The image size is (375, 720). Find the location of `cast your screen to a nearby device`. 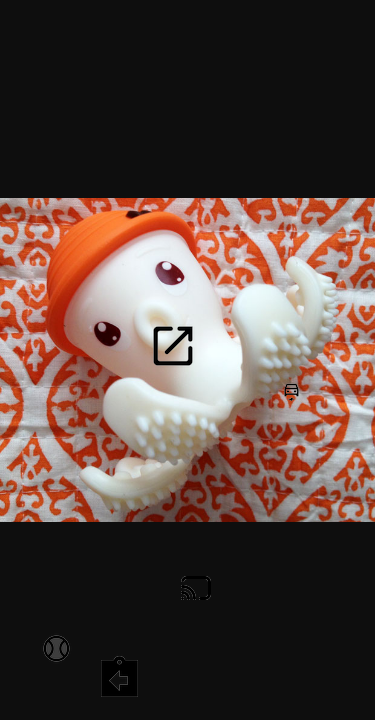

cast your screen to a nearby device is located at coordinates (196, 588).